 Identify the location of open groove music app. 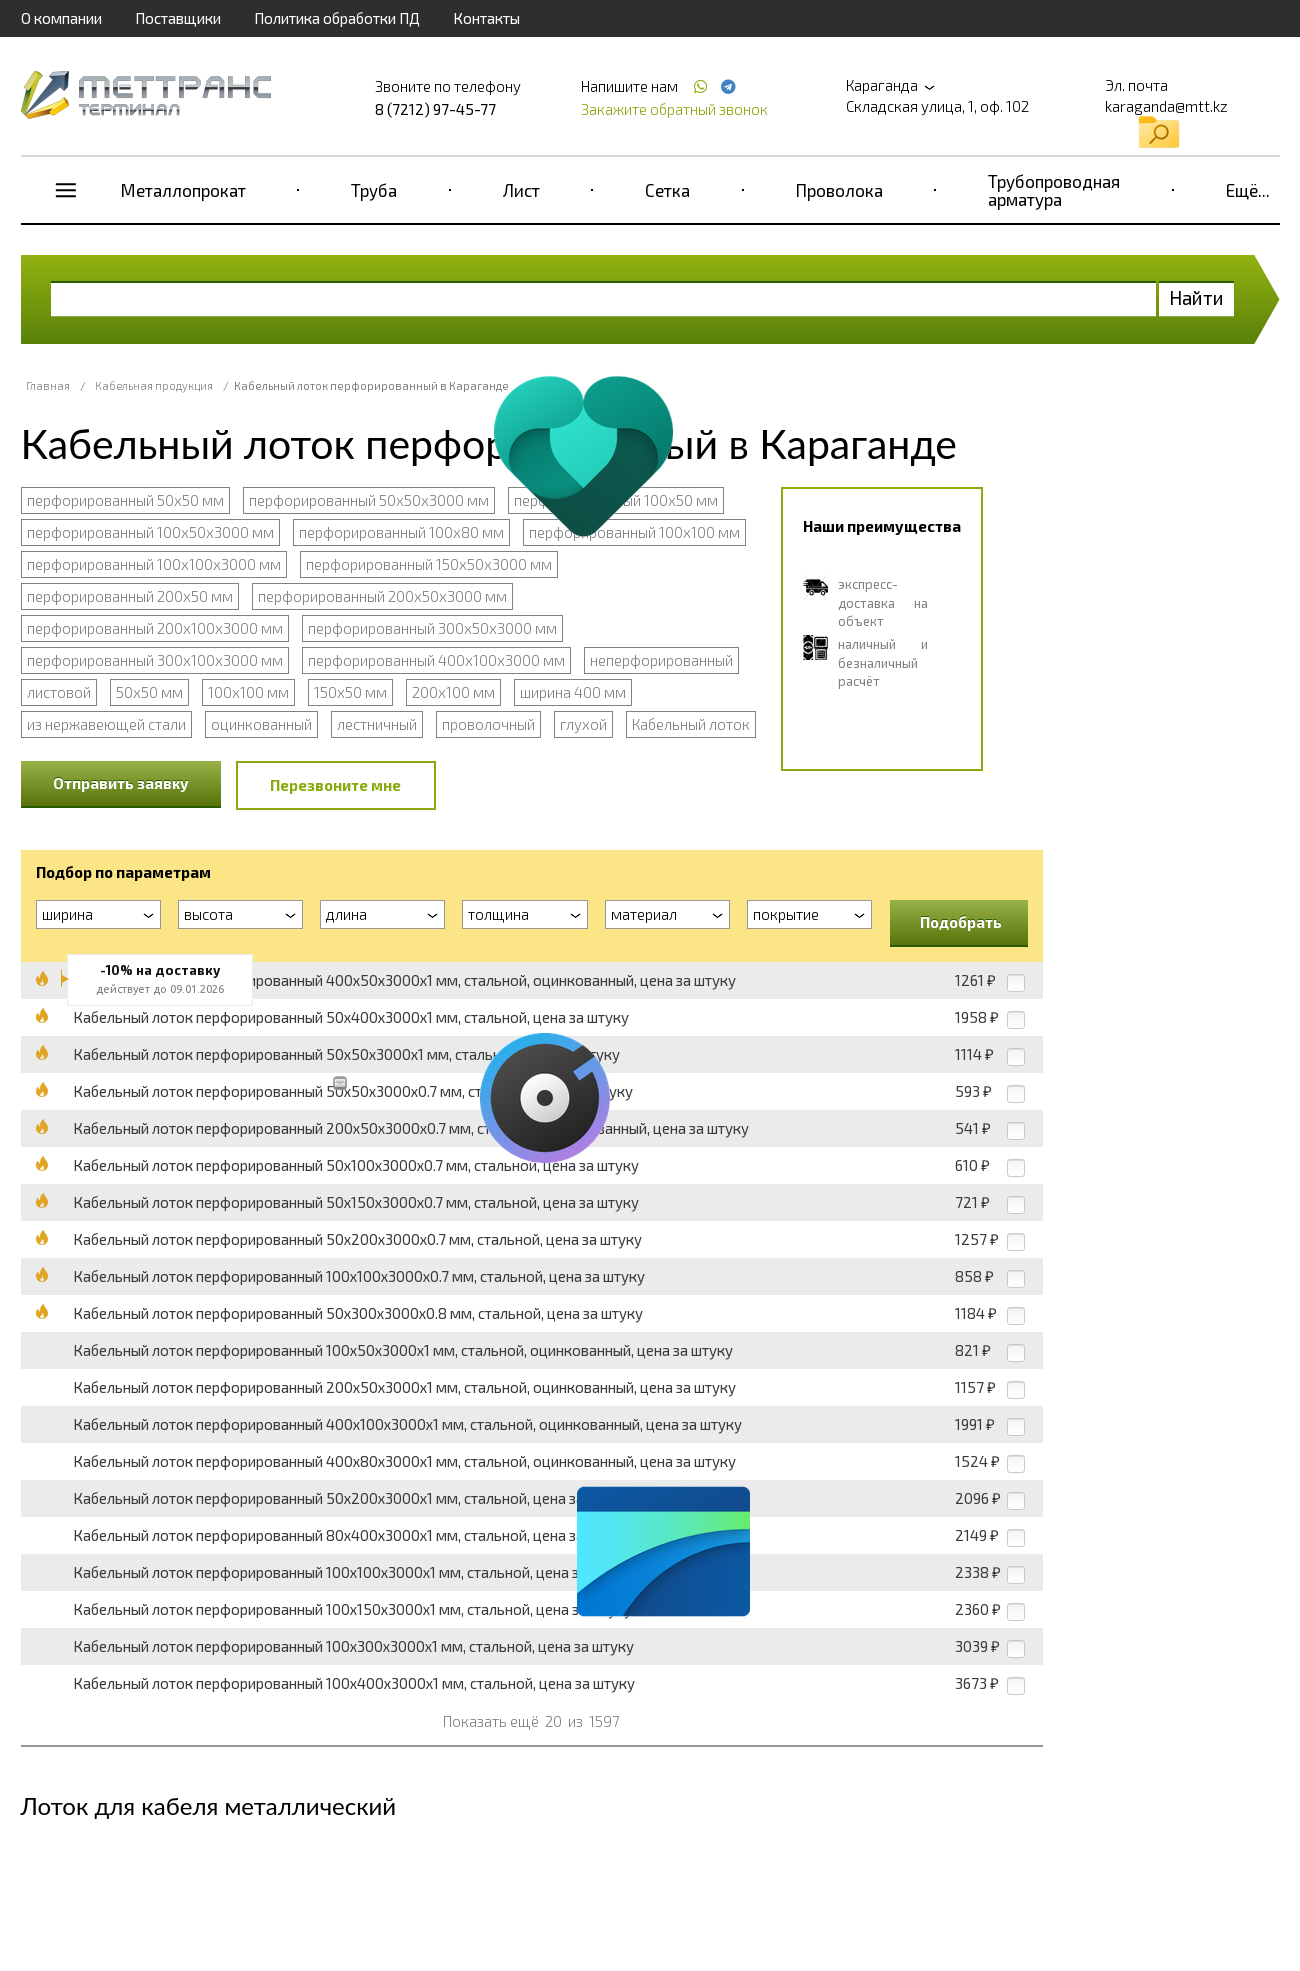
(545, 1098).